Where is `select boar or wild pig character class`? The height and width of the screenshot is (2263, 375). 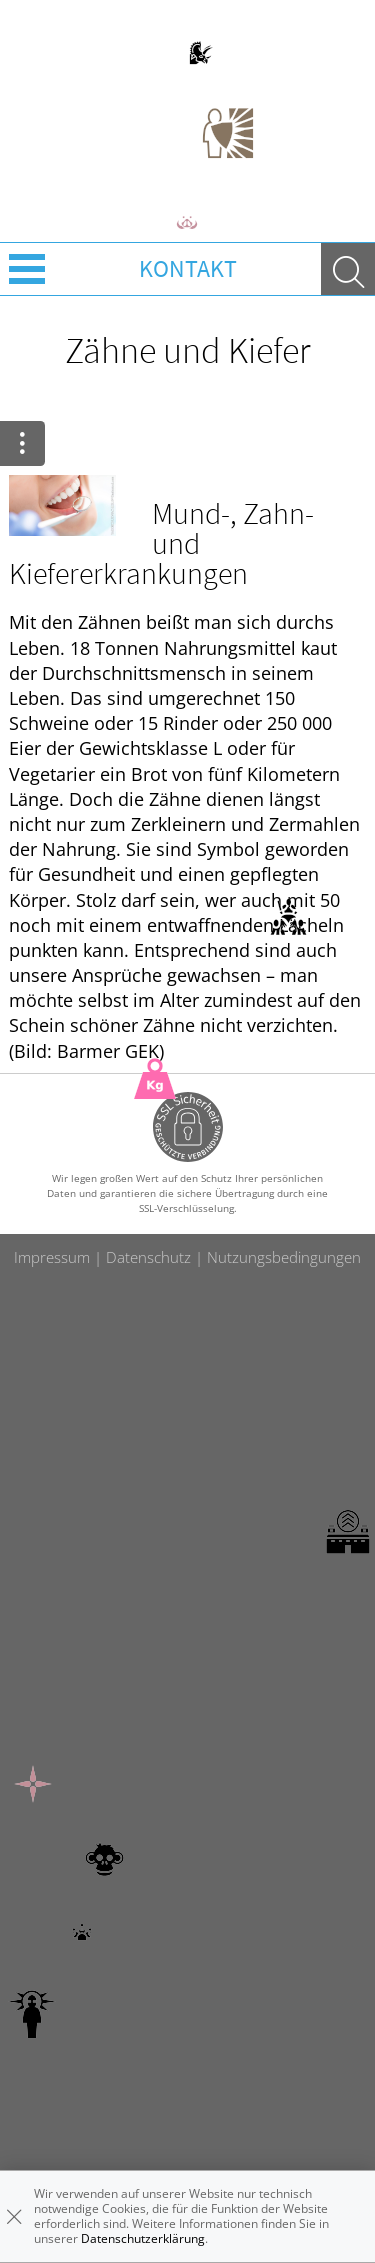
select boar or wild pig character class is located at coordinates (187, 222).